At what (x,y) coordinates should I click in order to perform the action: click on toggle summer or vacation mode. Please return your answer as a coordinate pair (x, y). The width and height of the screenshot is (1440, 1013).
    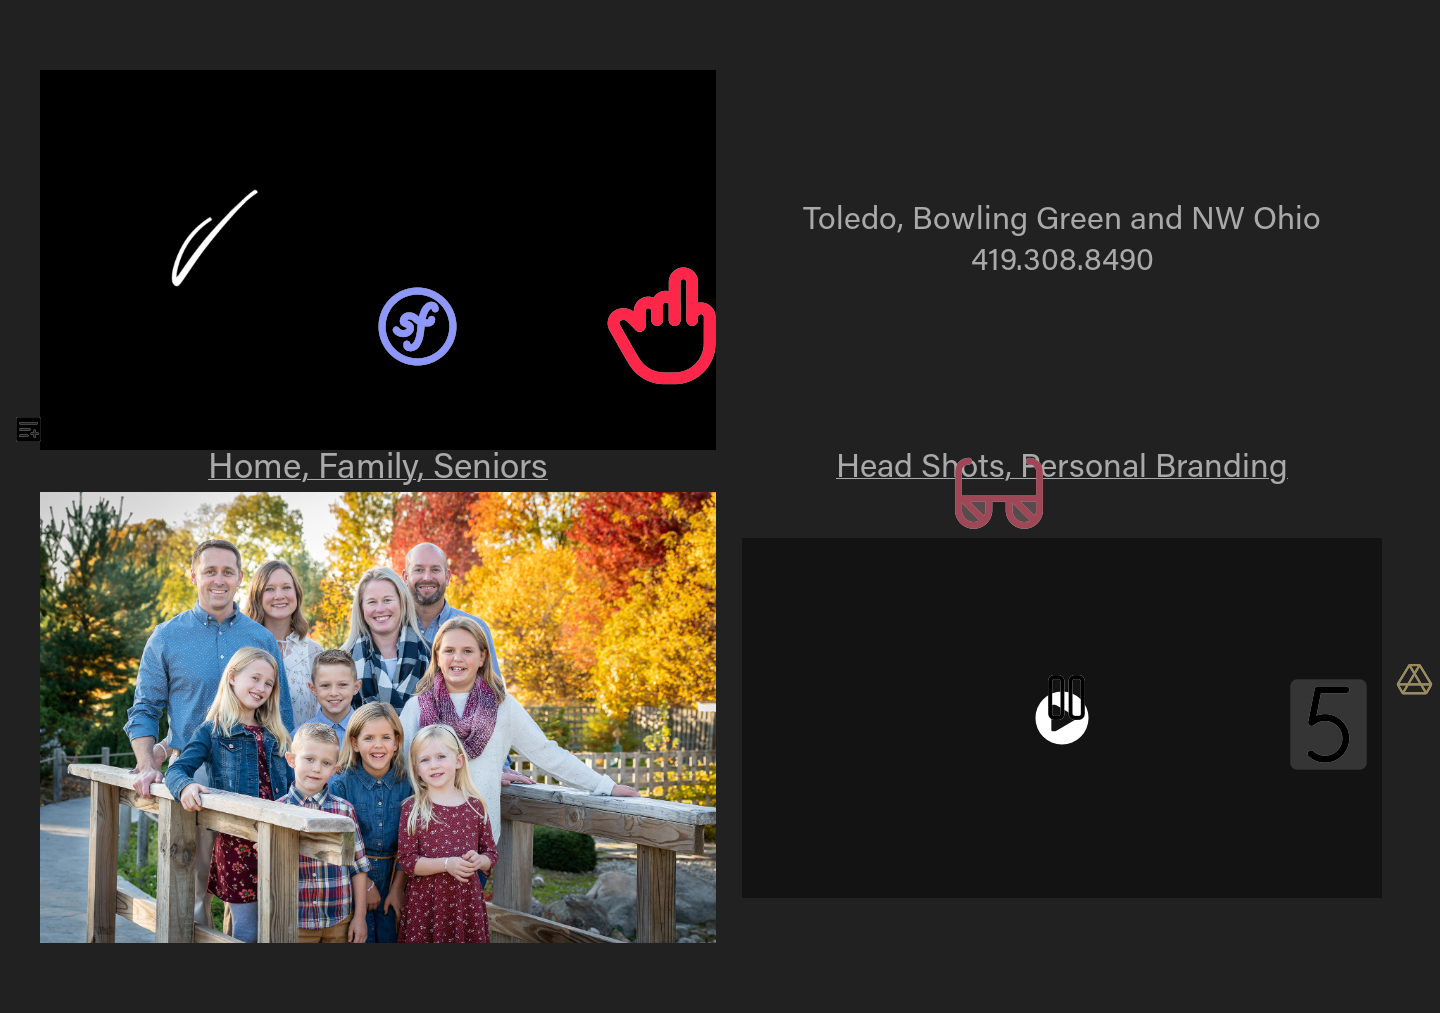
    Looking at the image, I should click on (999, 495).